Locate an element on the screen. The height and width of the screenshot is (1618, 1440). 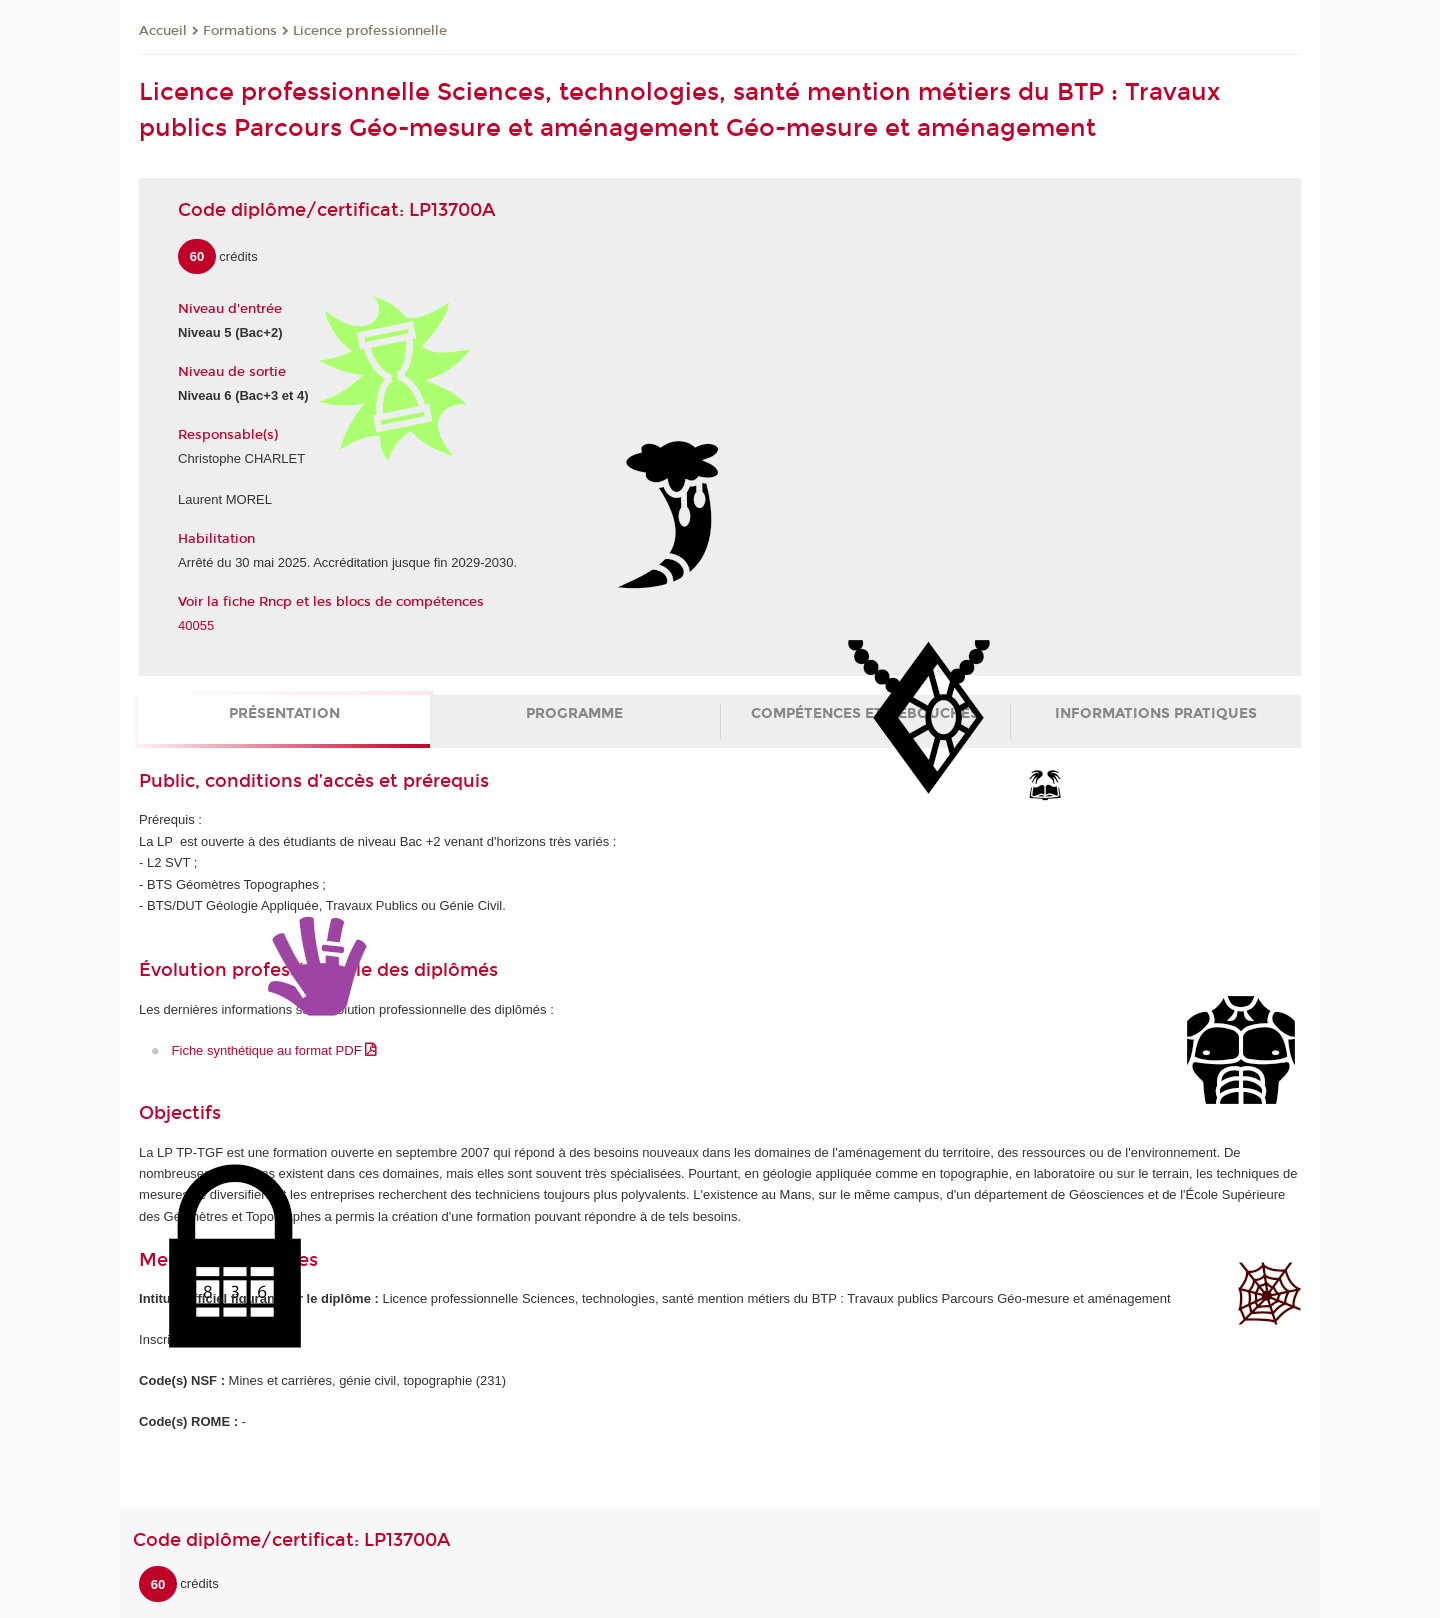
add extra time or extend a timer is located at coordinates (394, 378).